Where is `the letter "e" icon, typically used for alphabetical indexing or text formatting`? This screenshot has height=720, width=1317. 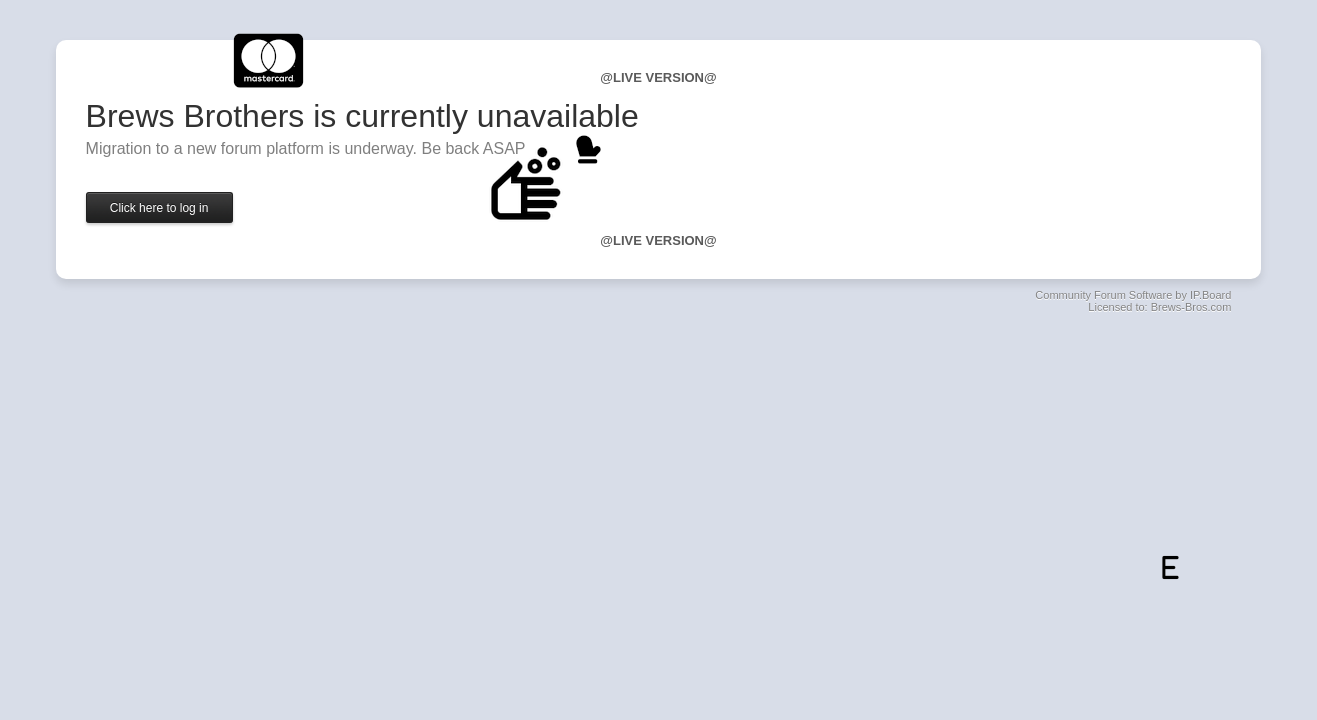 the letter "e" icon, typically used for alphabetical indexing or text formatting is located at coordinates (1170, 567).